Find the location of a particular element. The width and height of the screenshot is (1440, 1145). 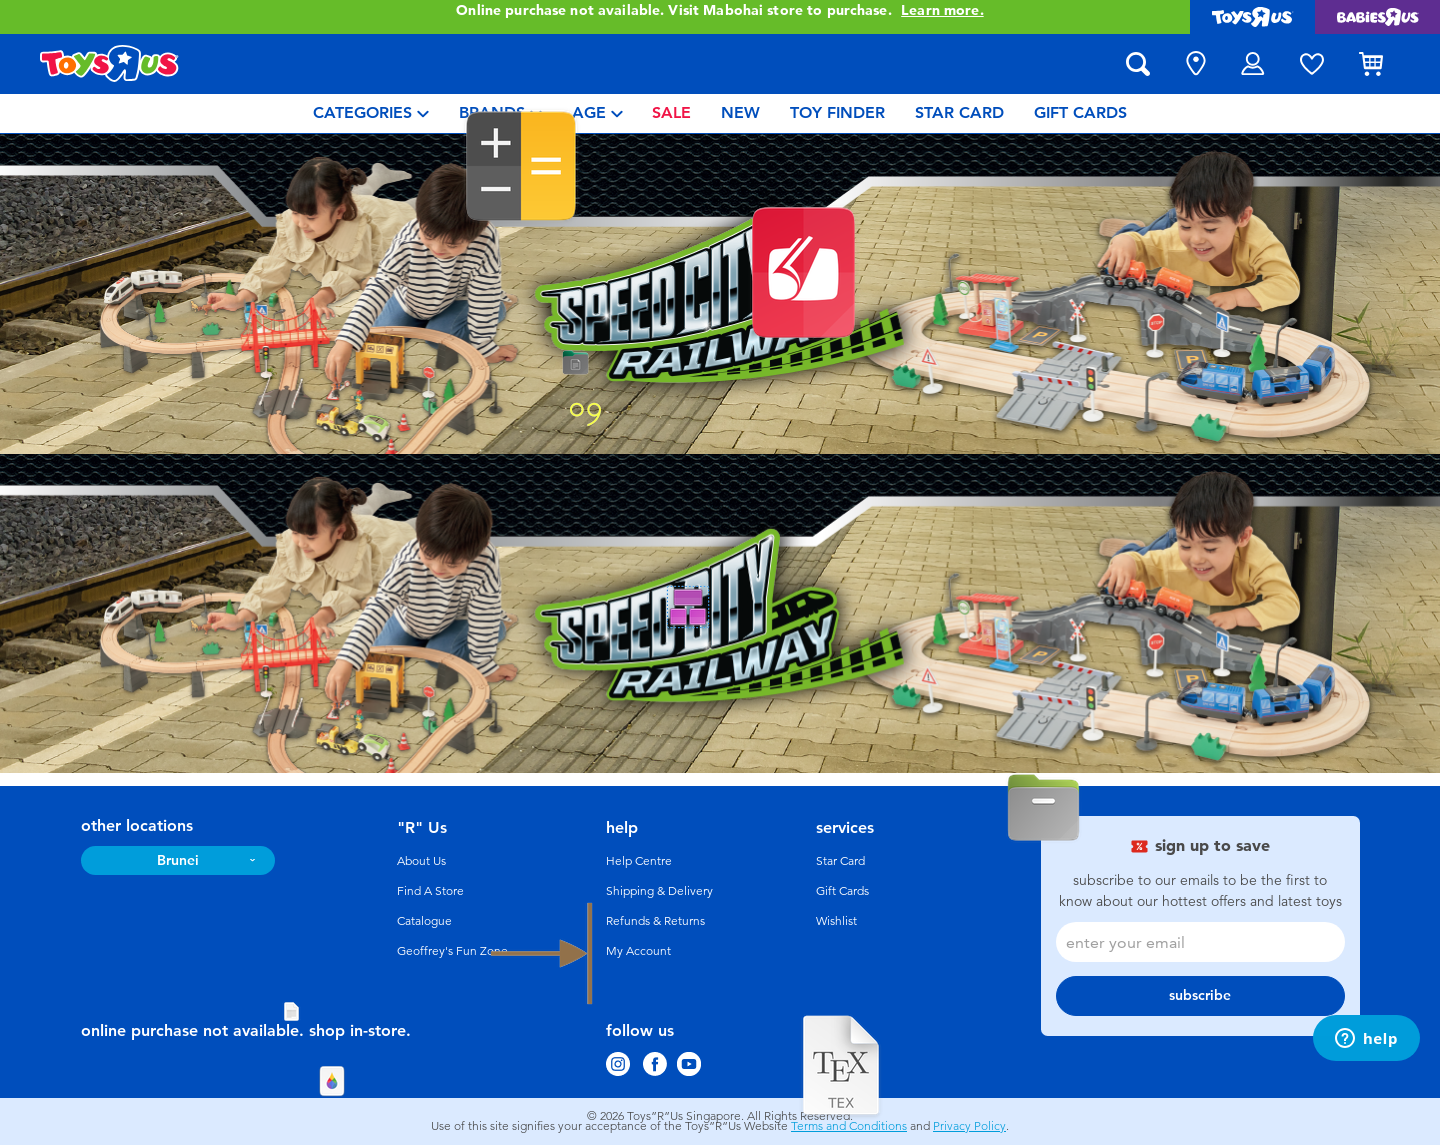

an EPS image file type indicator is located at coordinates (803, 272).